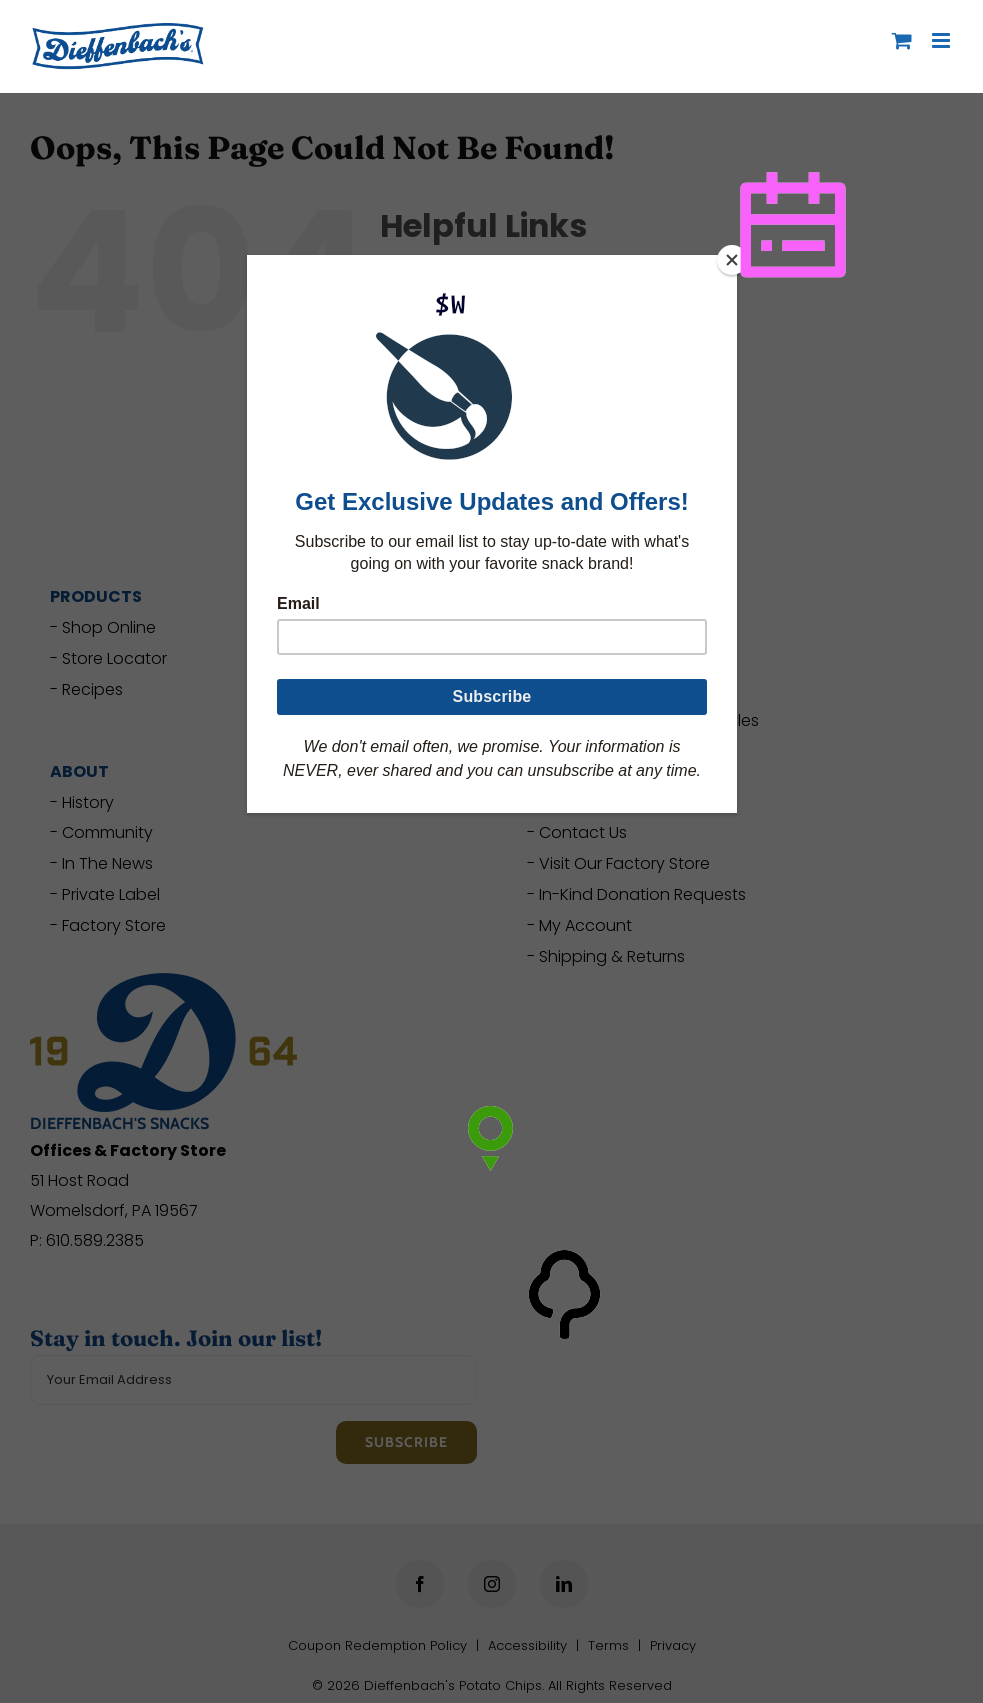 The width and height of the screenshot is (983, 1703). What do you see at coordinates (490, 1138) in the screenshot?
I see `open TomTom navigation app` at bounding box center [490, 1138].